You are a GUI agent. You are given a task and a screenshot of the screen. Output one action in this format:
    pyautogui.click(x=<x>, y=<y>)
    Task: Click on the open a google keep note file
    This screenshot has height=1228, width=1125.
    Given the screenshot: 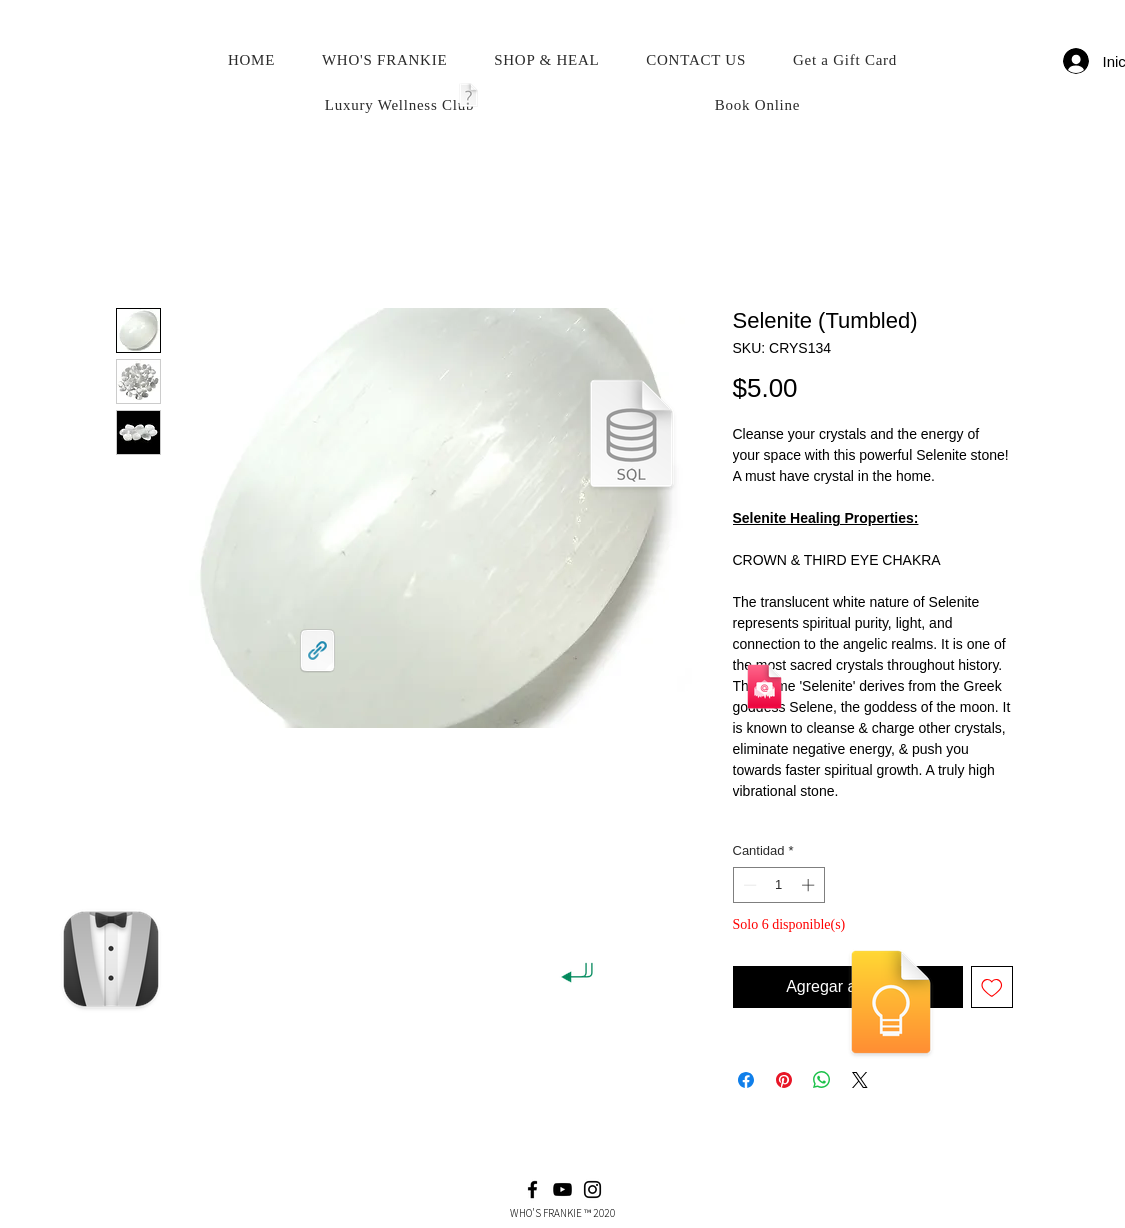 What is the action you would take?
    pyautogui.click(x=891, y=1004)
    